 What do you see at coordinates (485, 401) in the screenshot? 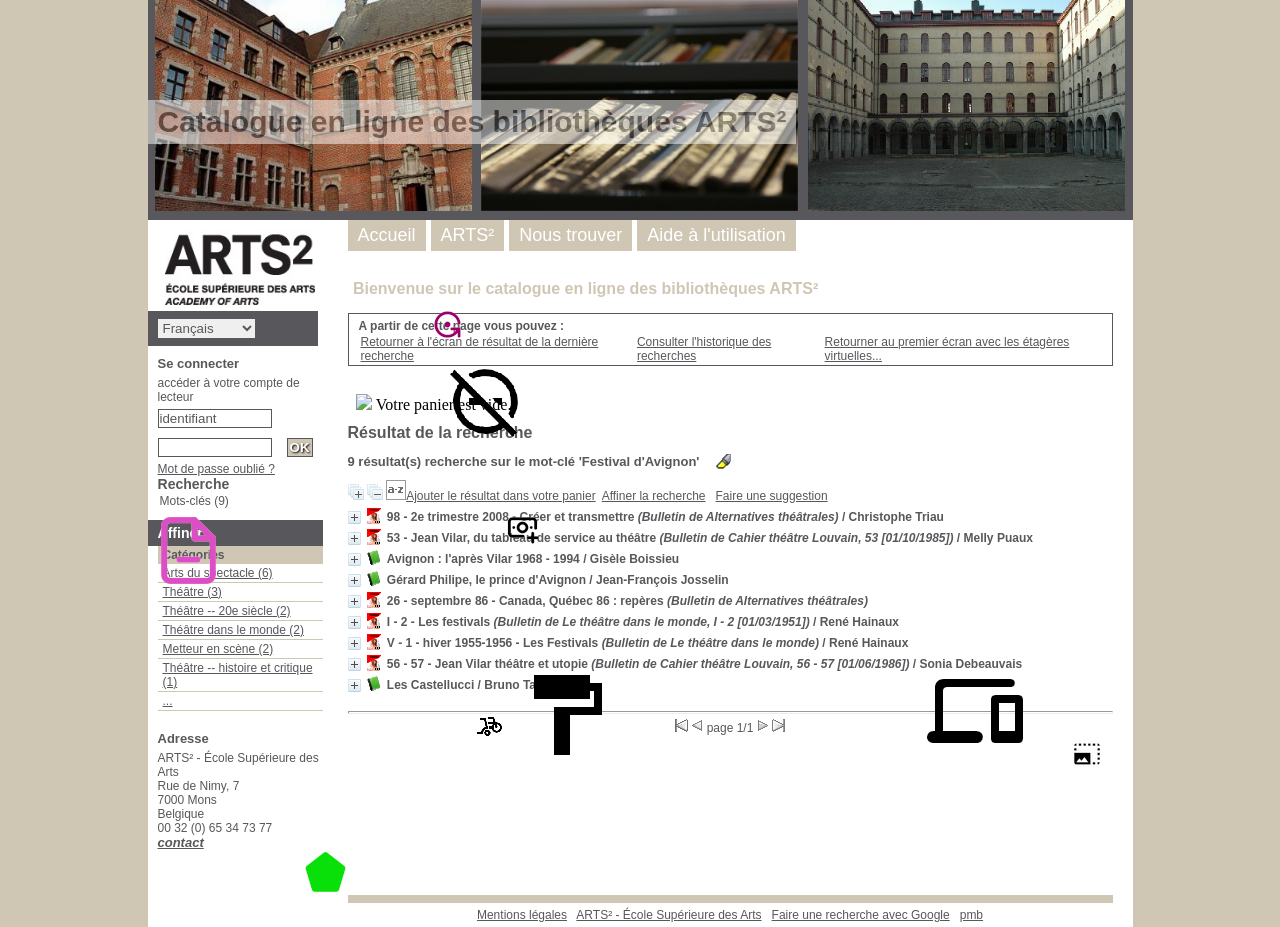
I see `do not disturb mode is disabled` at bounding box center [485, 401].